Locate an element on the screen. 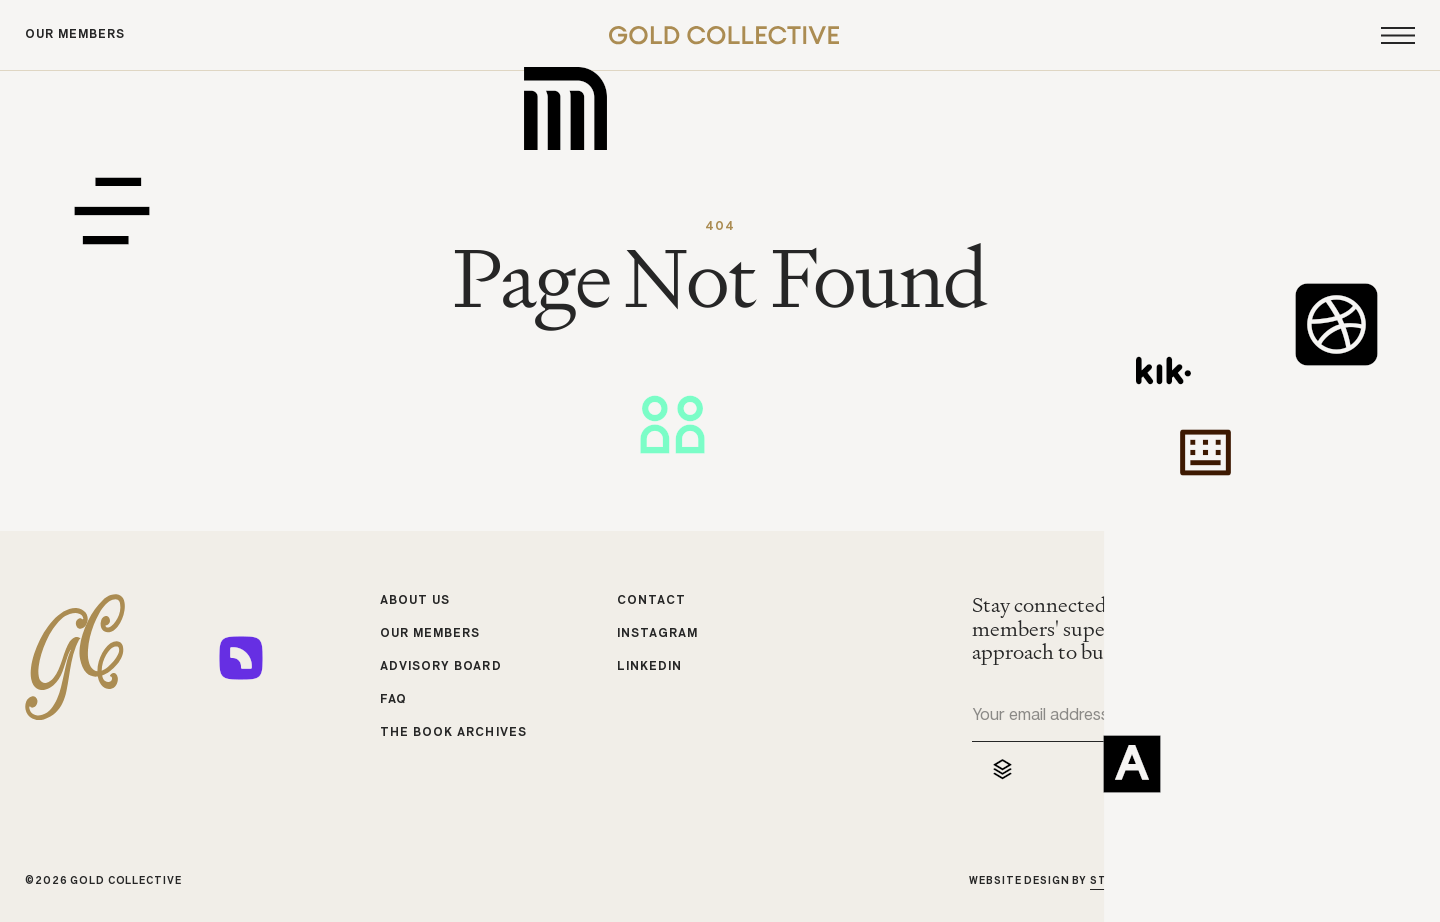 The height and width of the screenshot is (922, 1440). open on-screen keyboard is located at coordinates (1205, 452).